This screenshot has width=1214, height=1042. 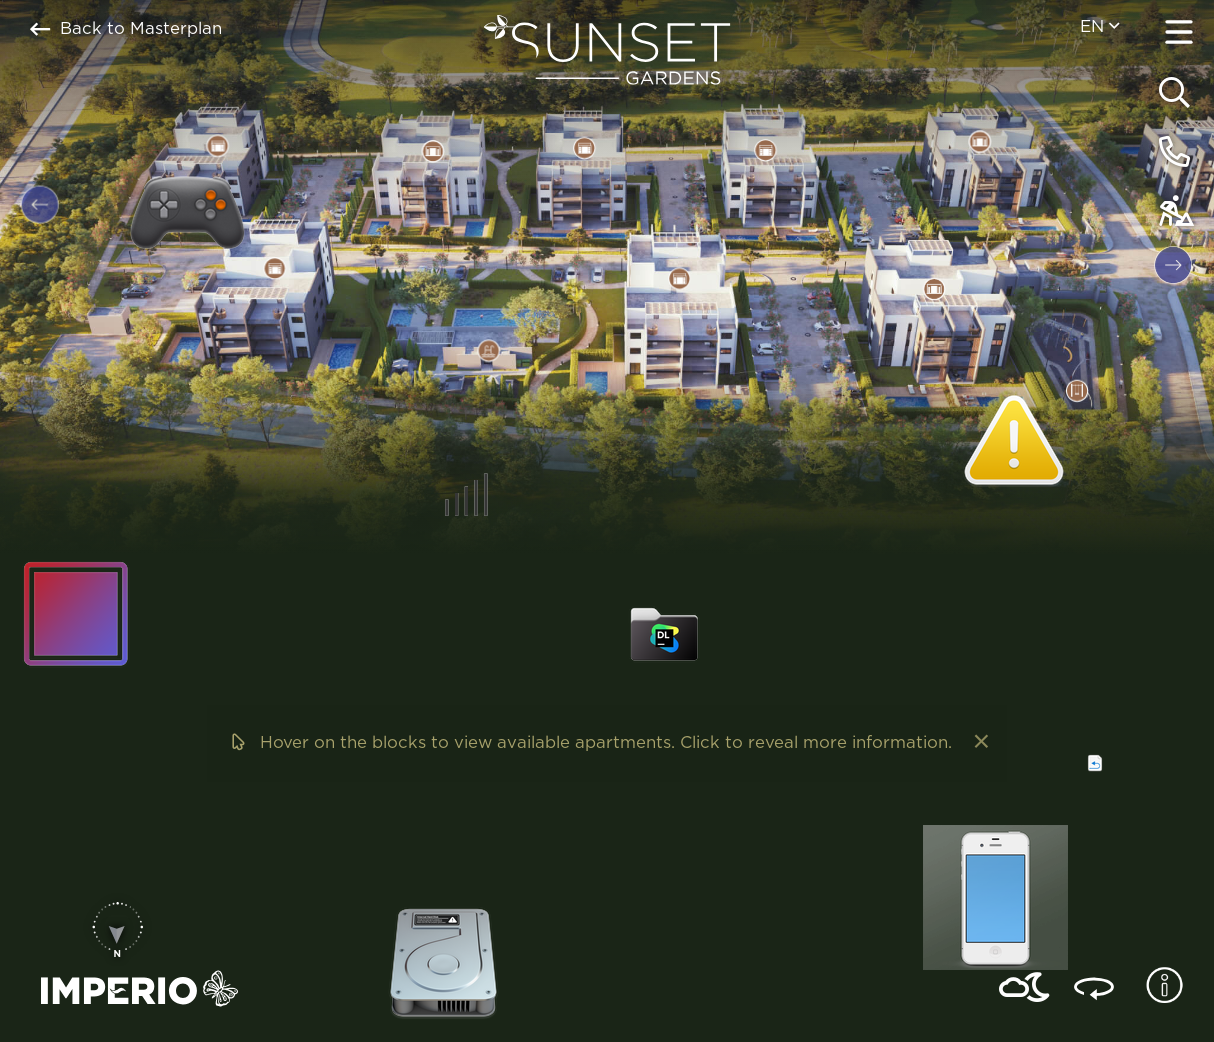 I want to click on mobile network signal strength indicator, so click(x=468, y=493).